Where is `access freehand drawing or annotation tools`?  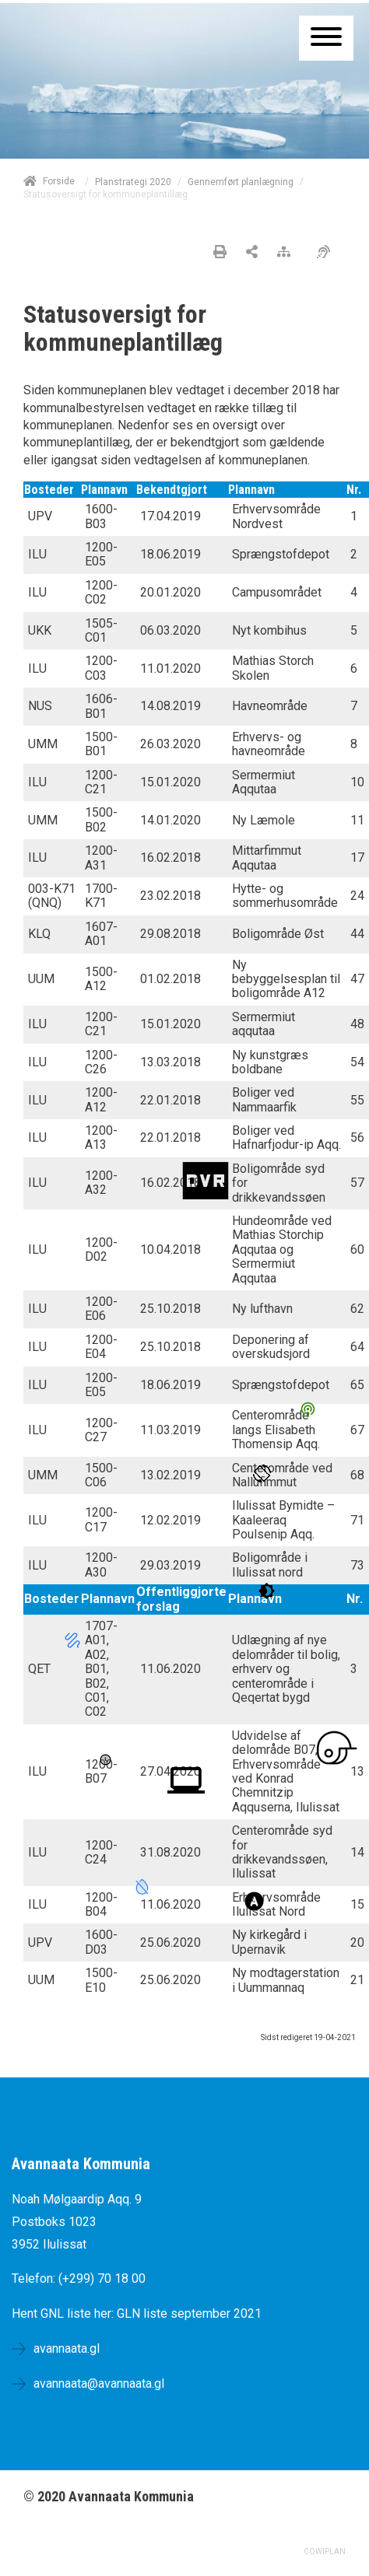
access freehand drawing or annotation tools is located at coordinates (72, 1640).